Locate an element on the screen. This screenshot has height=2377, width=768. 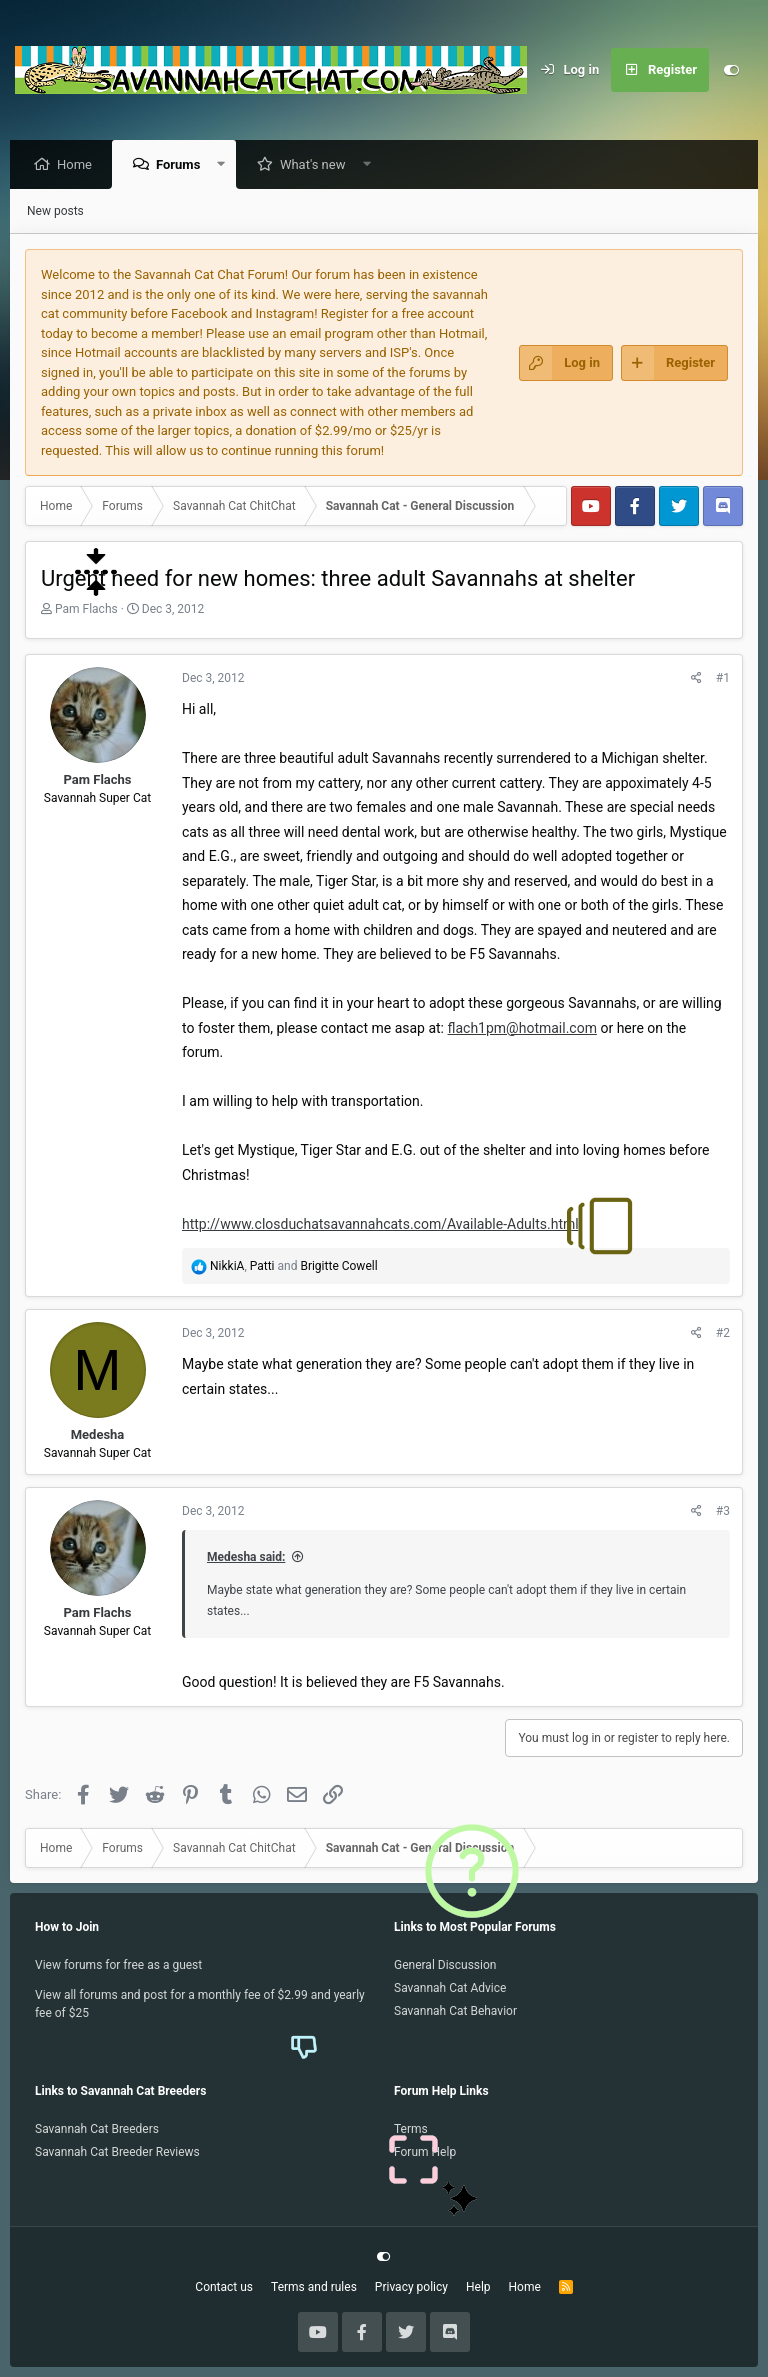
dislike or downvote content is located at coordinates (304, 2046).